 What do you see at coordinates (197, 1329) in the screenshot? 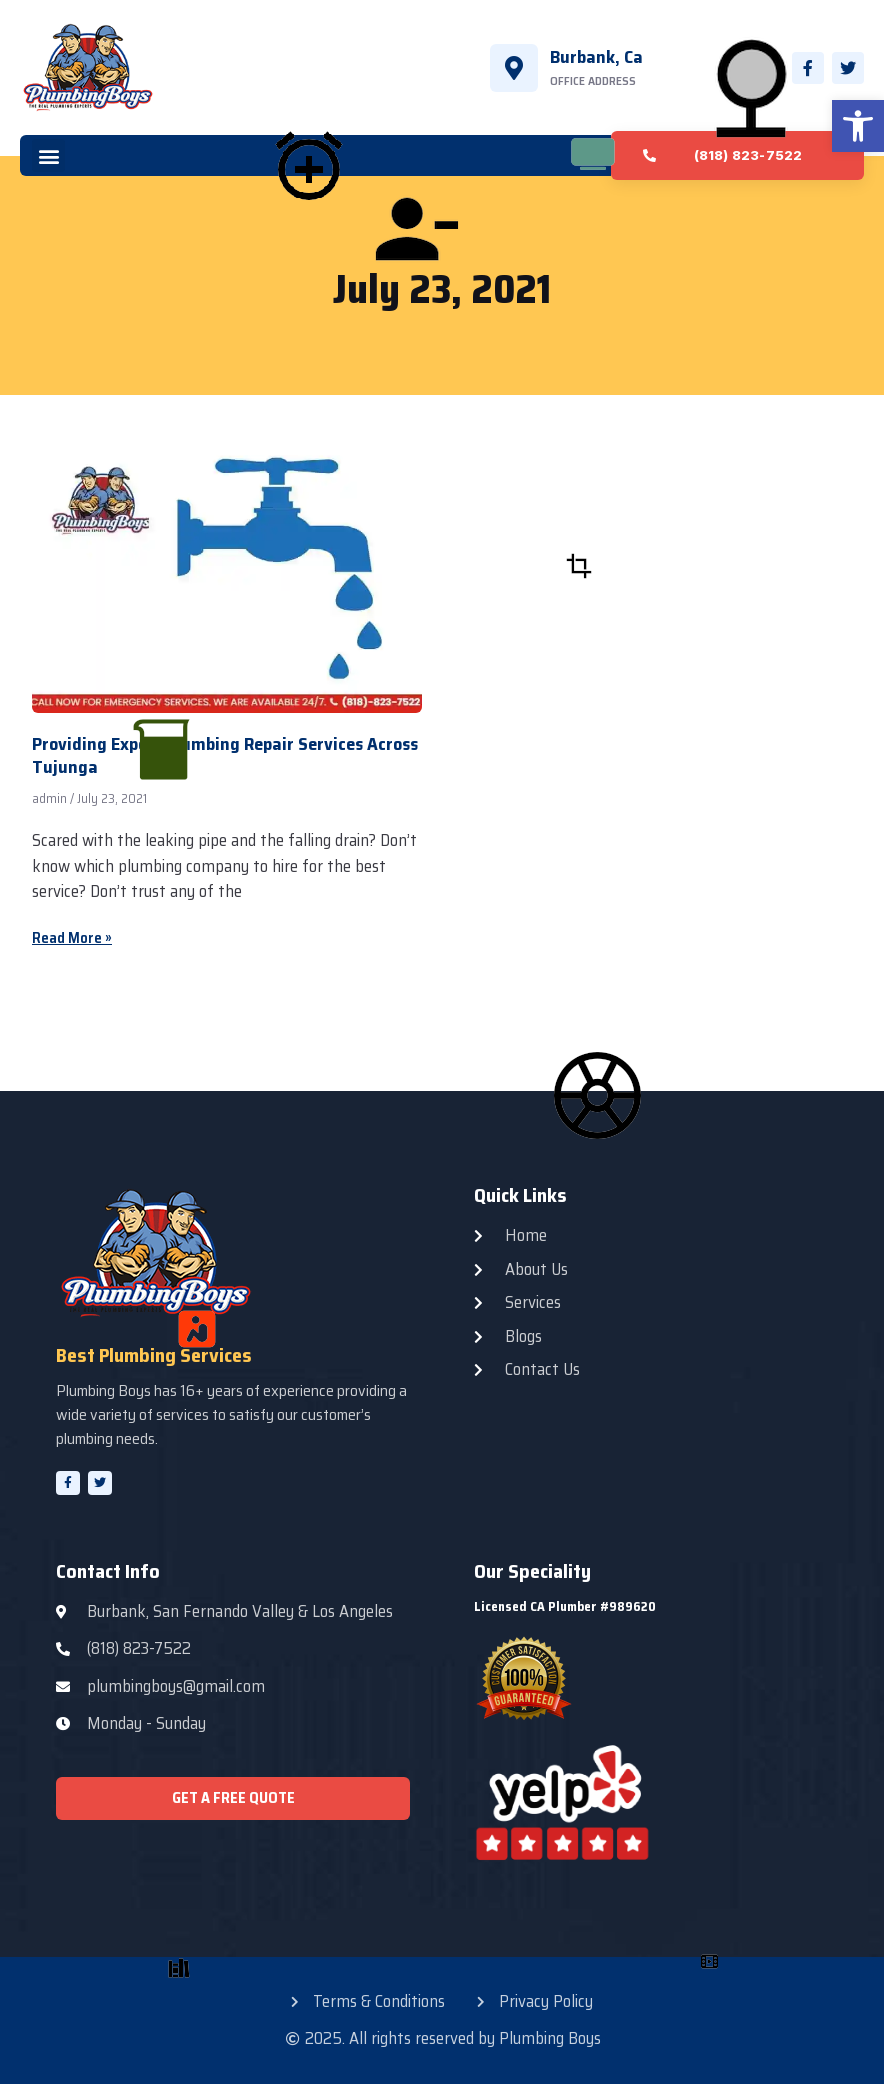
I see `indicates a confined space or restricted area` at bounding box center [197, 1329].